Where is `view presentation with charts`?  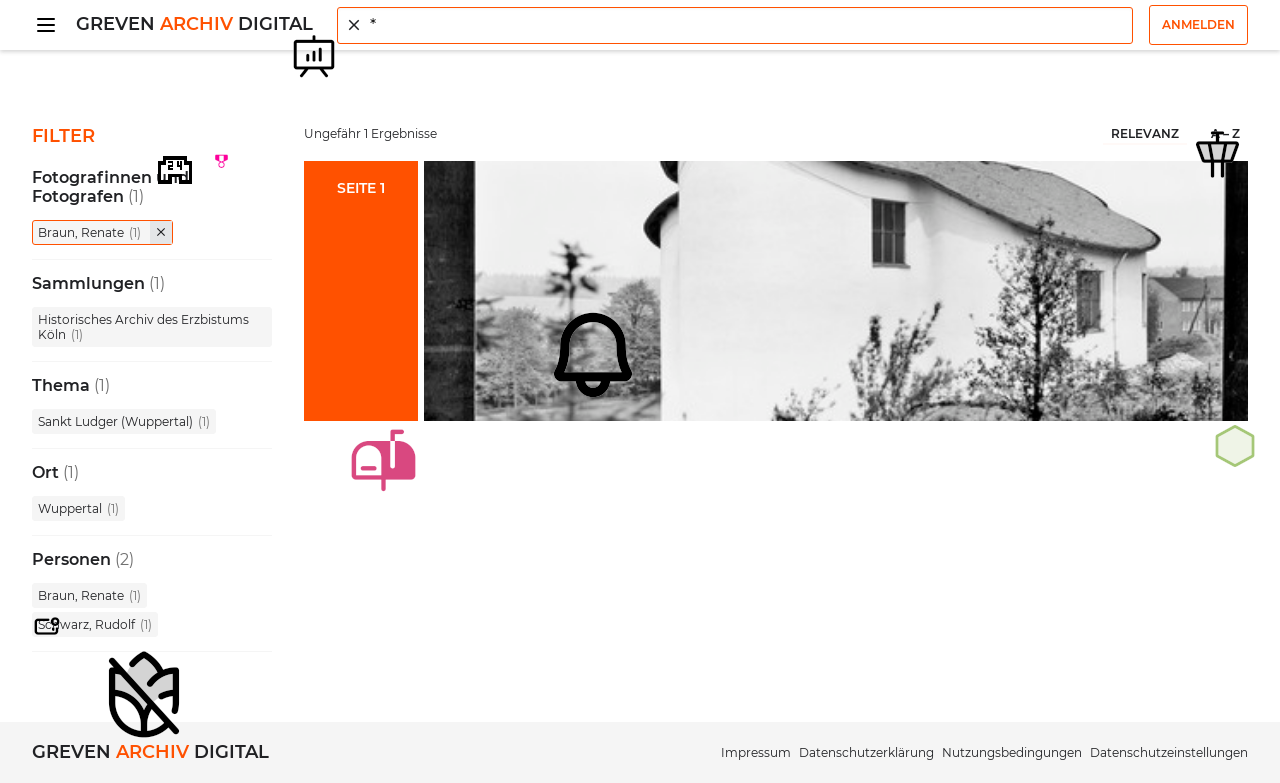
view presentation with charts is located at coordinates (314, 57).